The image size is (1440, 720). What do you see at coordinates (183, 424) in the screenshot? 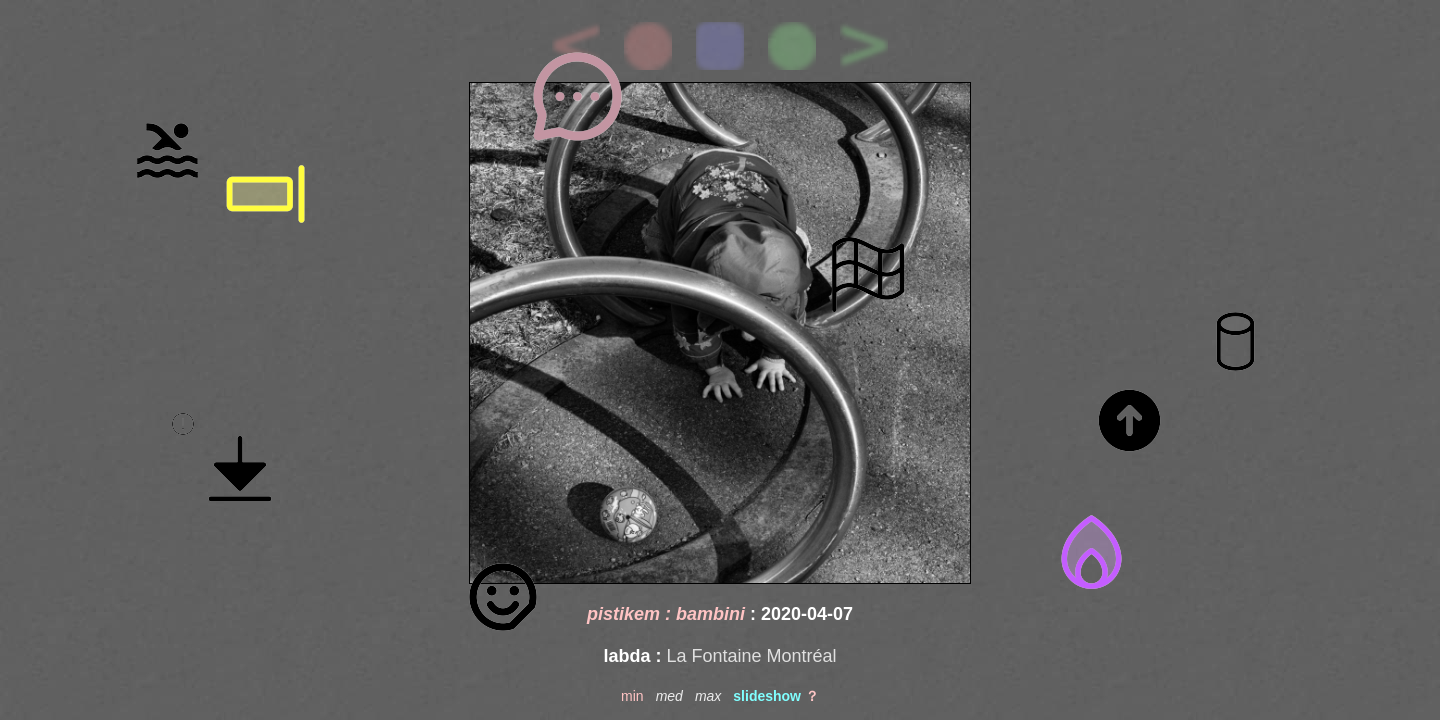
I see `indicates a warning or alert condition` at bounding box center [183, 424].